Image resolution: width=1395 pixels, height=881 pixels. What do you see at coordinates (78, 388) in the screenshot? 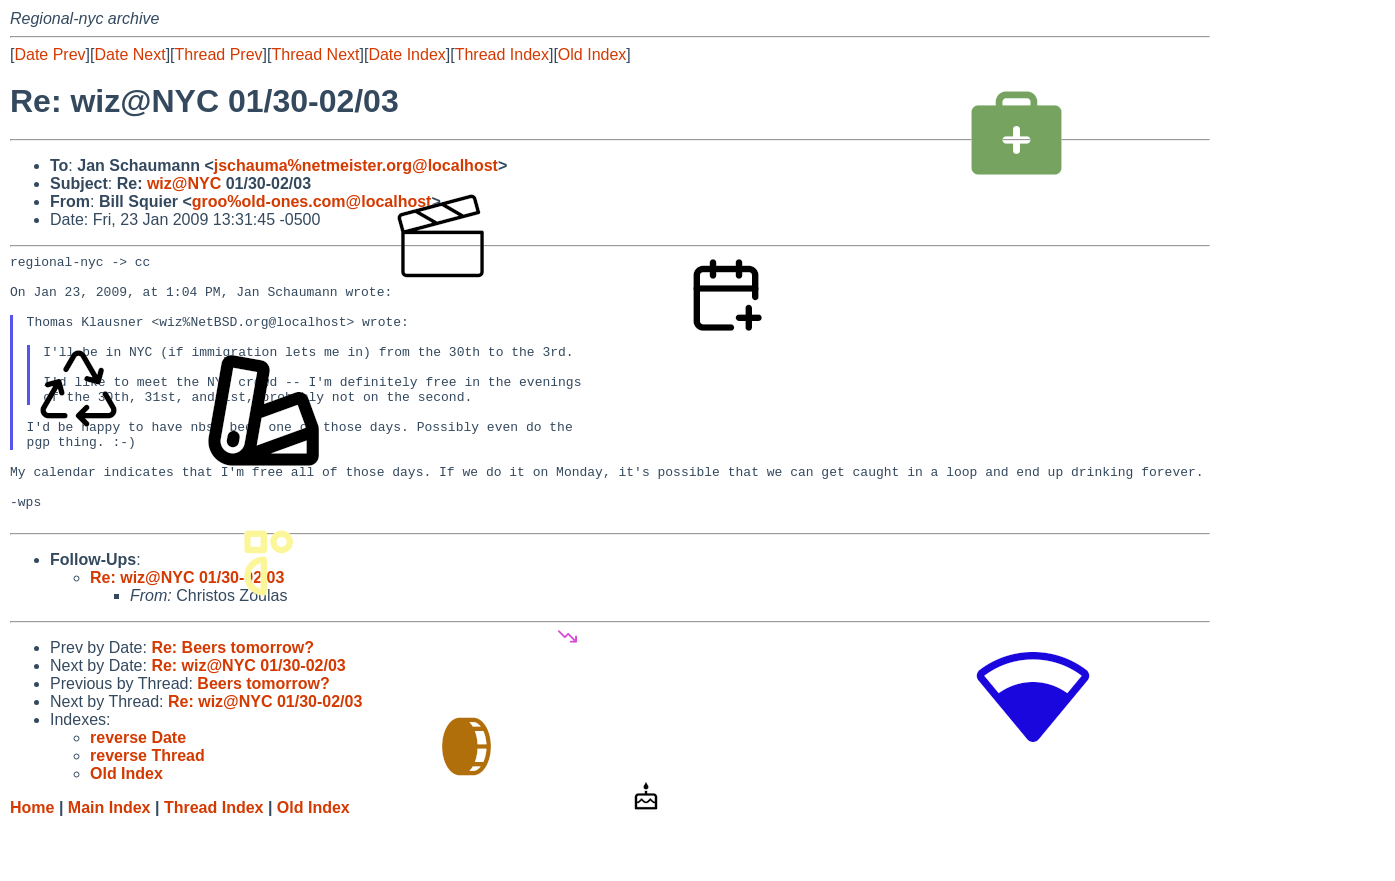
I see `recycle or move item to trash` at bounding box center [78, 388].